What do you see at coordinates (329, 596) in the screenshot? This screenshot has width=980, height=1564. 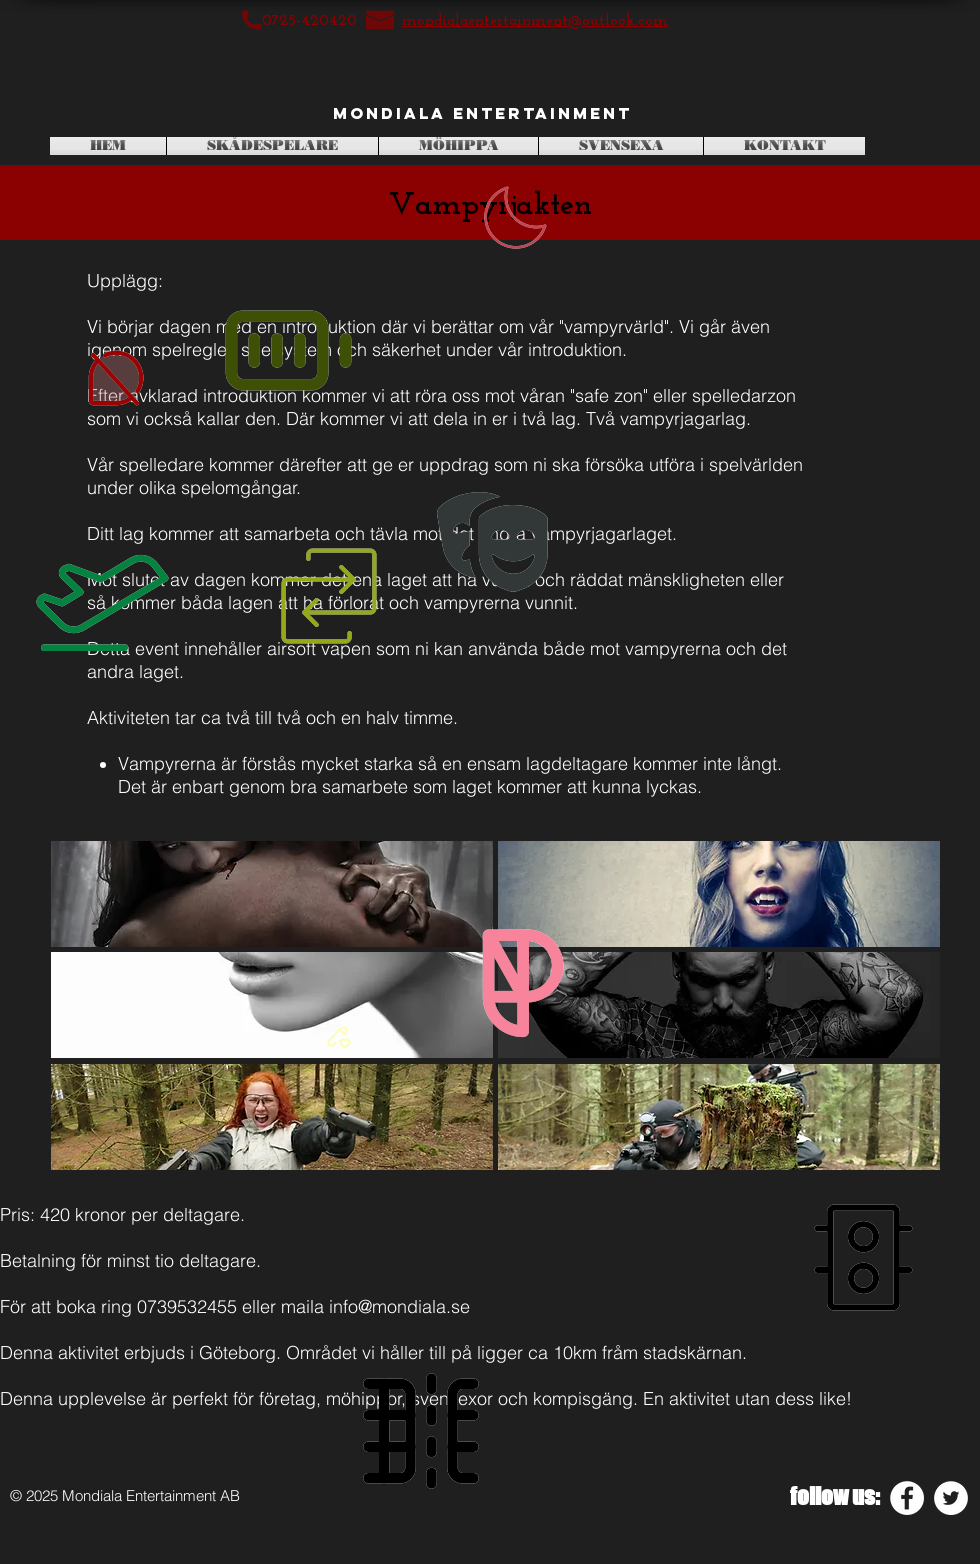 I see `swap or exchange items` at bounding box center [329, 596].